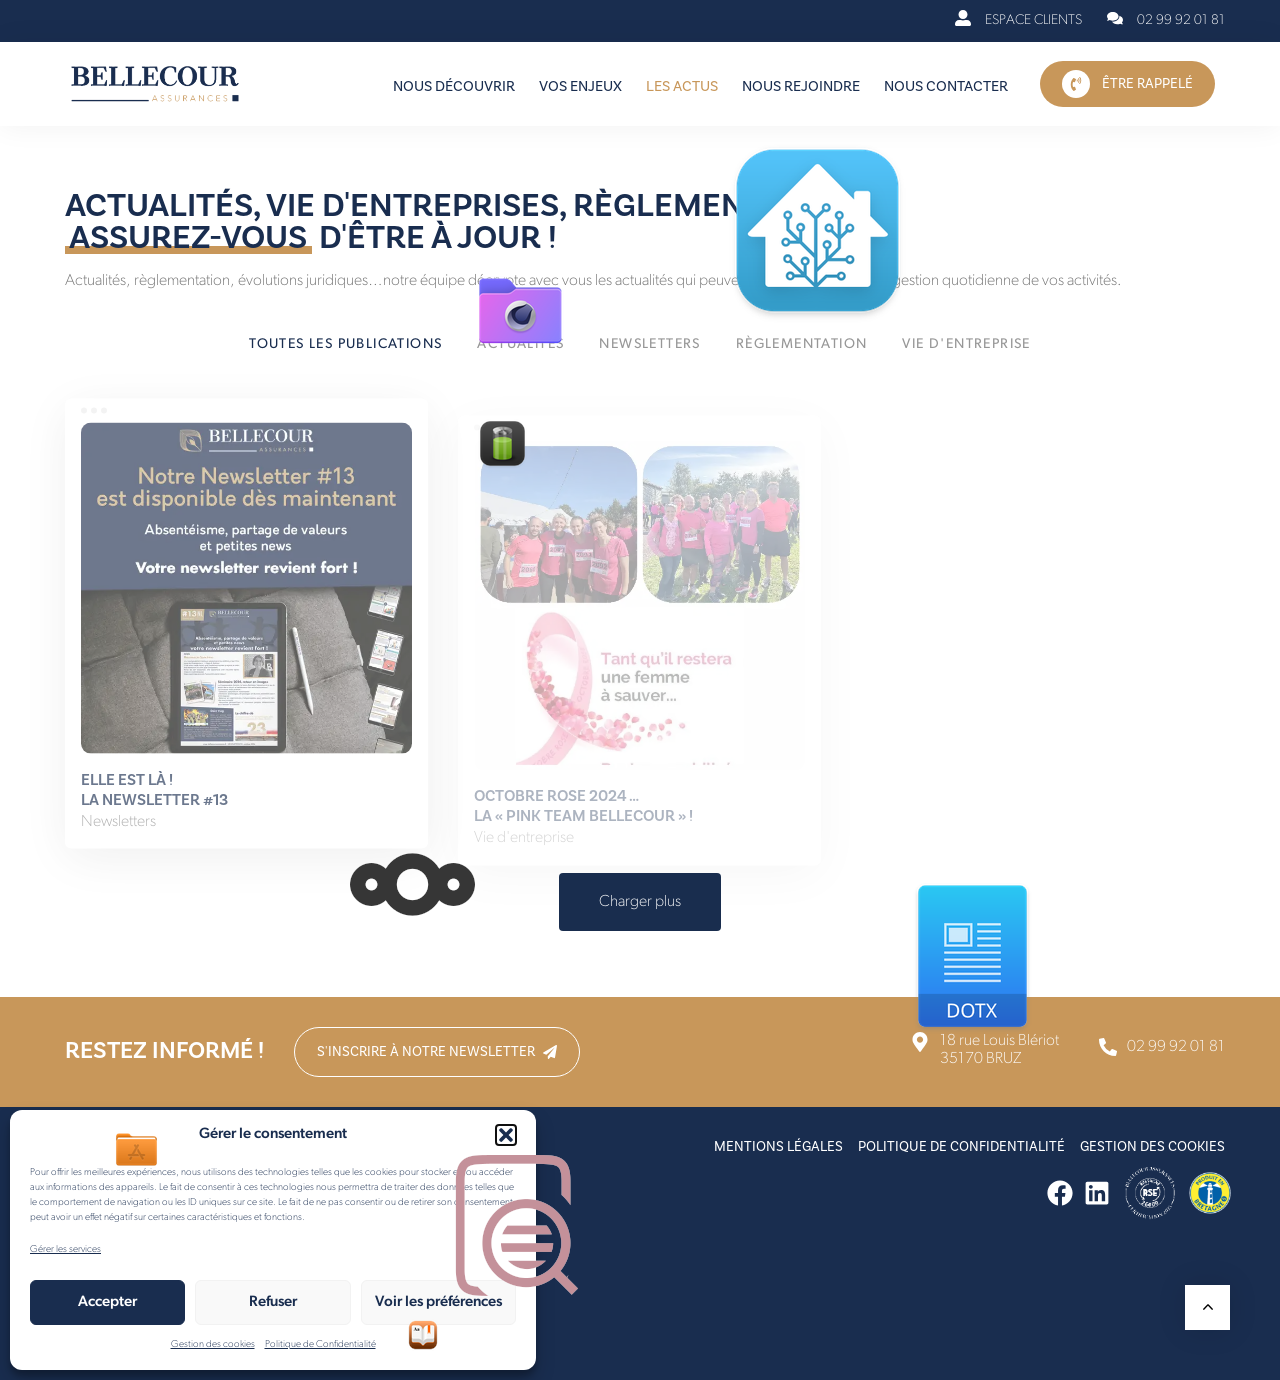 This screenshot has height=1380, width=1280. What do you see at coordinates (412, 884) in the screenshot?
I see `connect to owncloud account` at bounding box center [412, 884].